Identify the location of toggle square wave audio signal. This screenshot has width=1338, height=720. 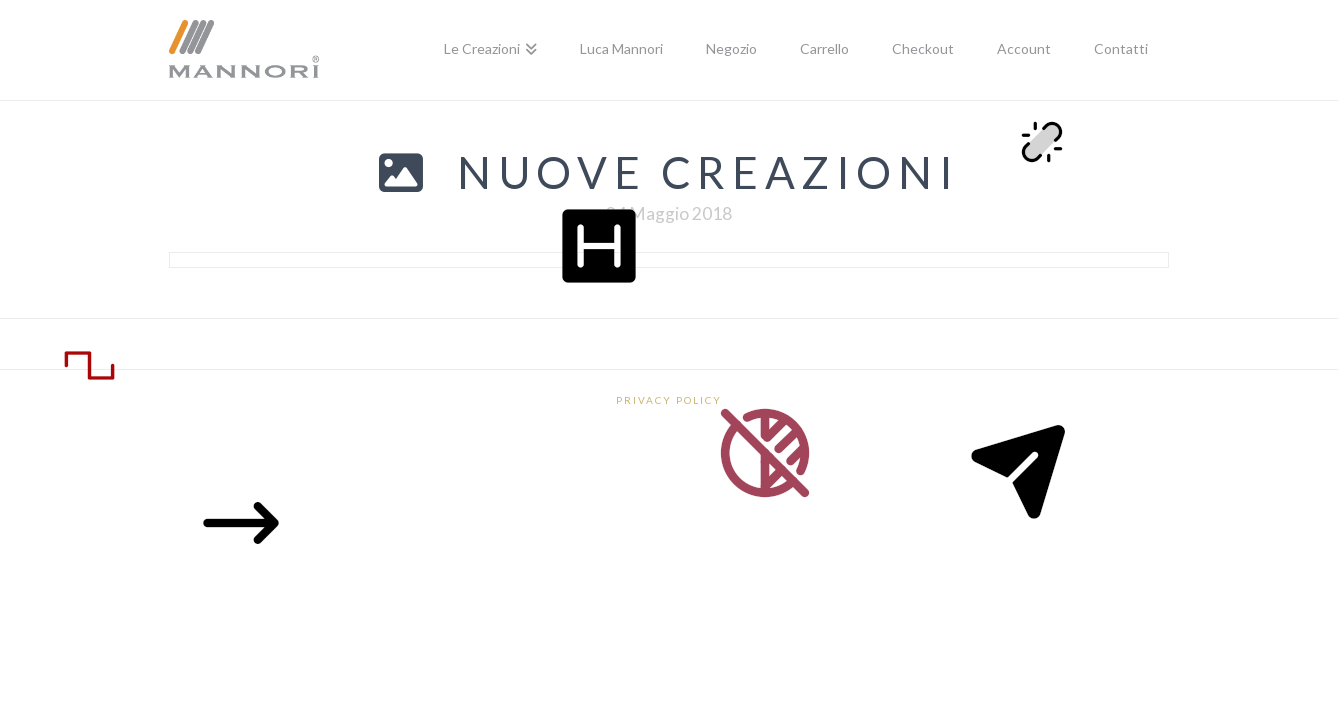
(89, 365).